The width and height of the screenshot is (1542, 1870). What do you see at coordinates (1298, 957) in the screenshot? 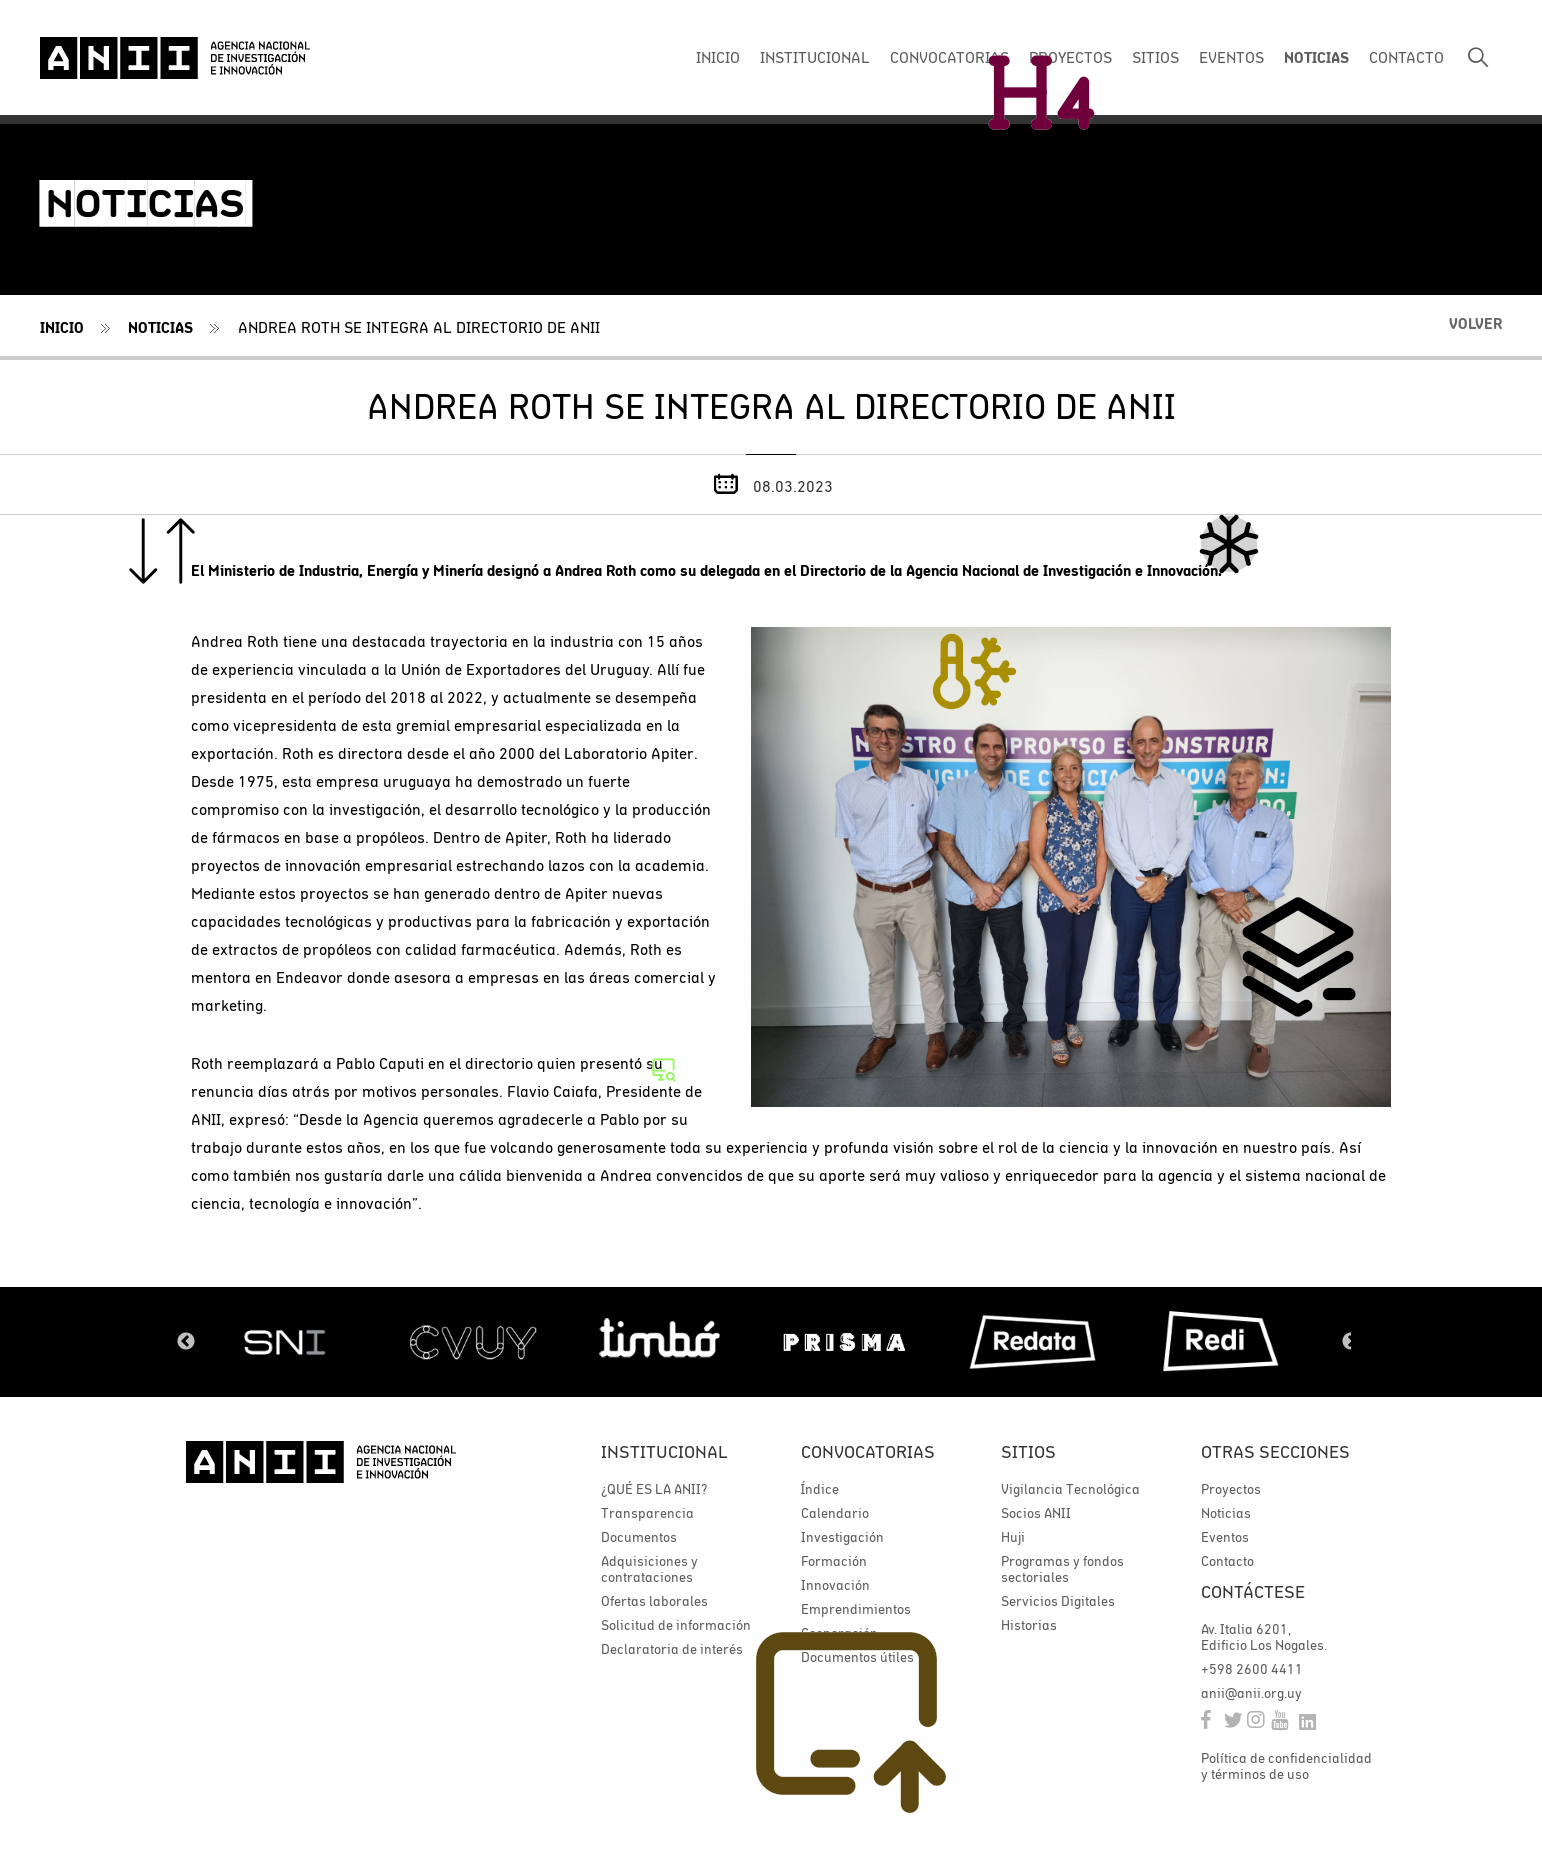
I see `remove a layer from the stack` at bounding box center [1298, 957].